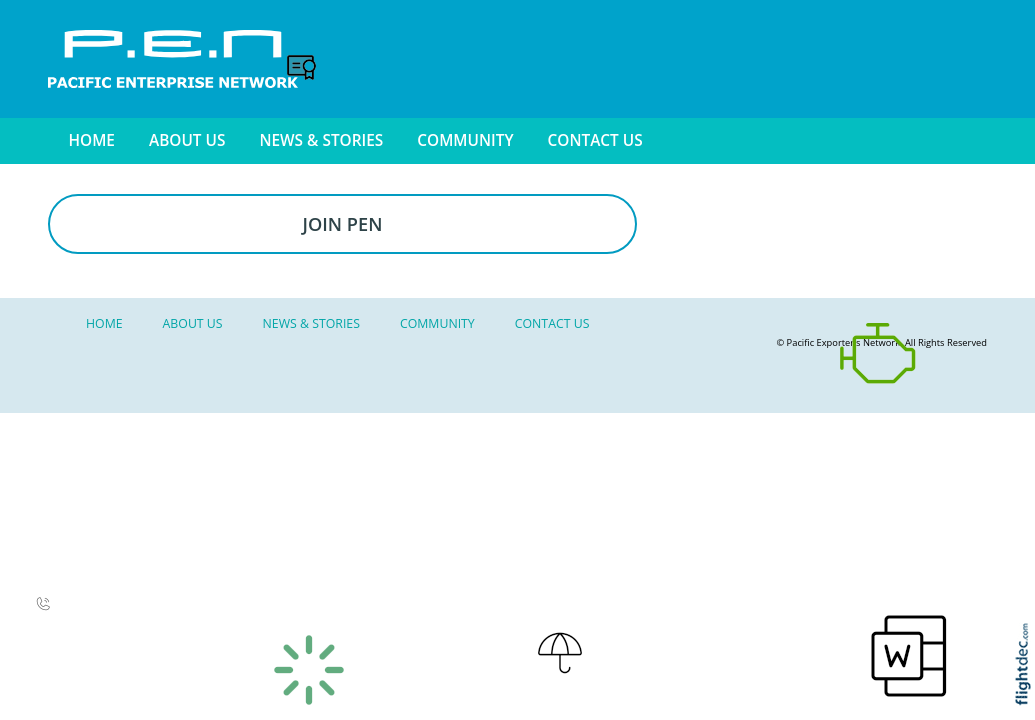 This screenshot has width=1035, height=720. I want to click on open Microsoft Word, so click(912, 656).